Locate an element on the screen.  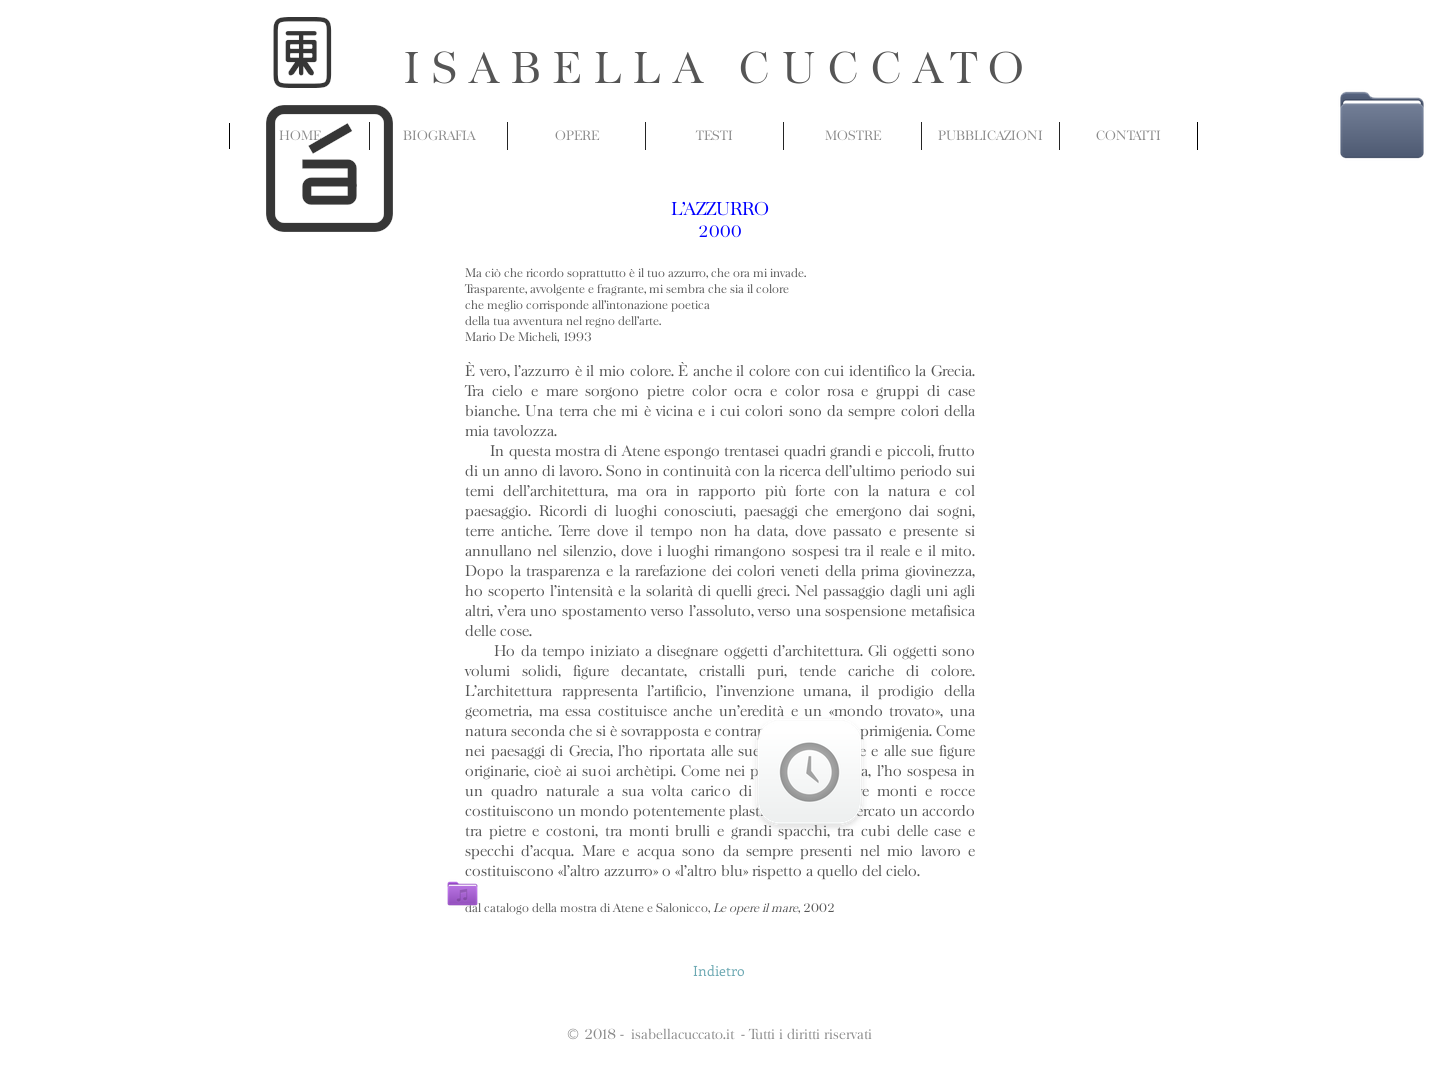
open character map to insert special symbols is located at coordinates (329, 168).